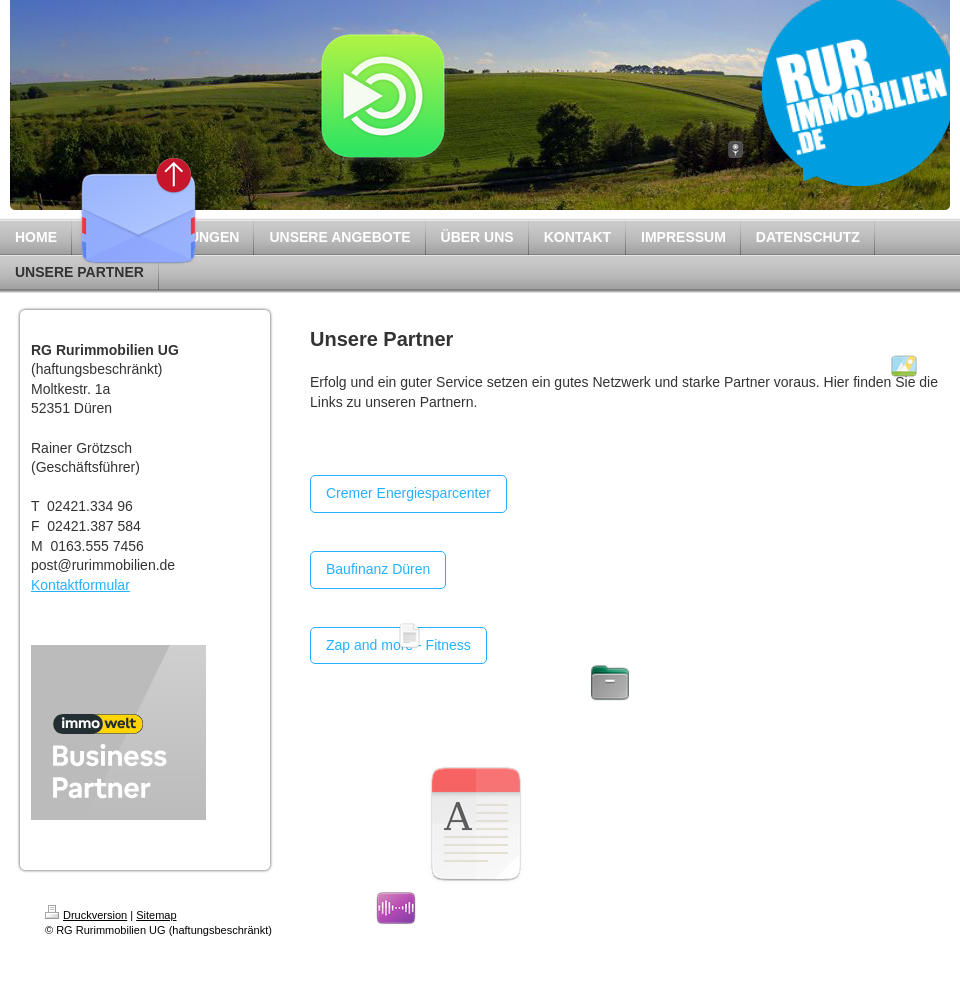 The width and height of the screenshot is (960, 994). I want to click on open the gnome books e-reader application, so click(476, 824).